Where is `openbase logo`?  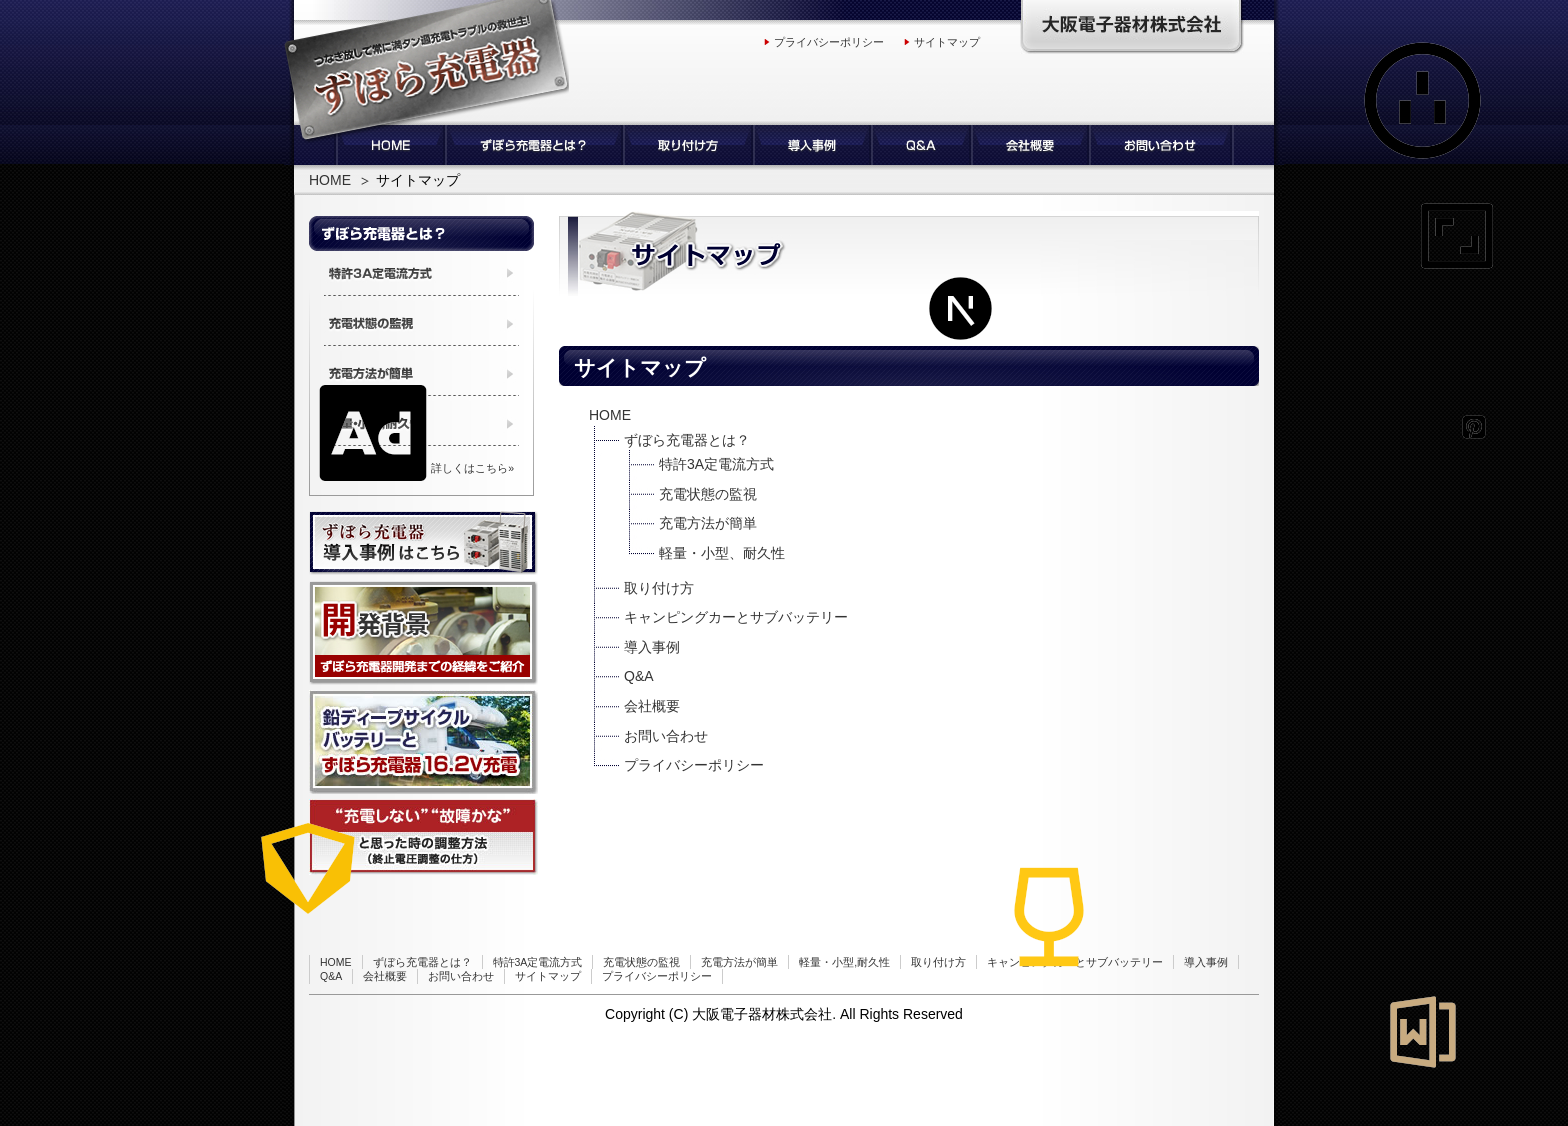
openbase logo is located at coordinates (308, 865).